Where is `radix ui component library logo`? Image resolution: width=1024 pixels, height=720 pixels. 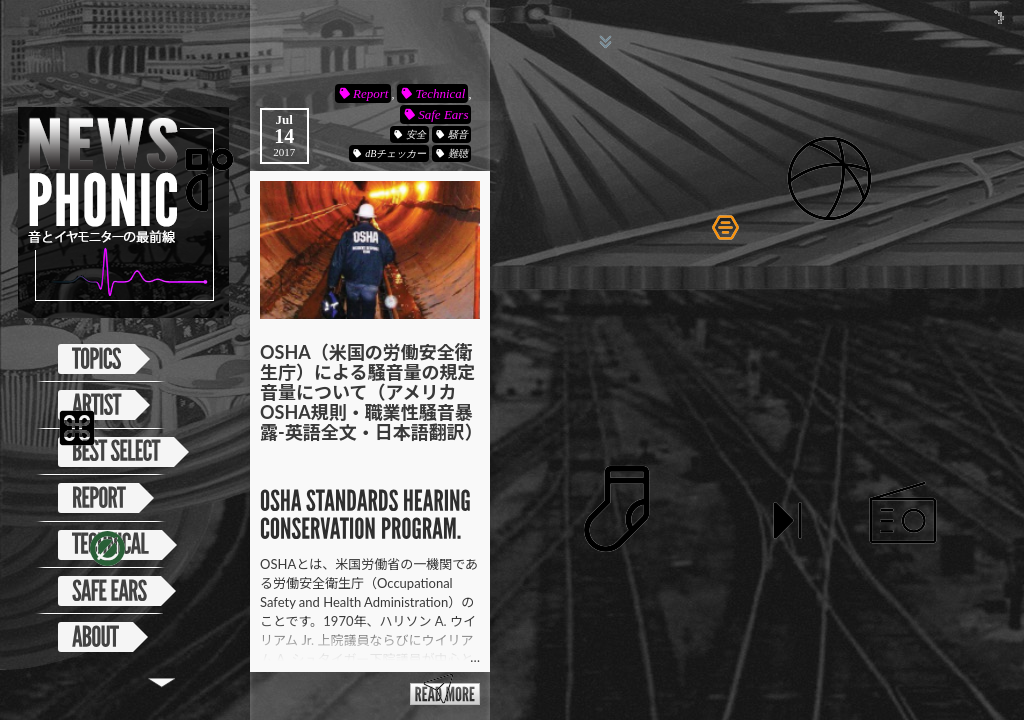 radix ui component library logo is located at coordinates (208, 180).